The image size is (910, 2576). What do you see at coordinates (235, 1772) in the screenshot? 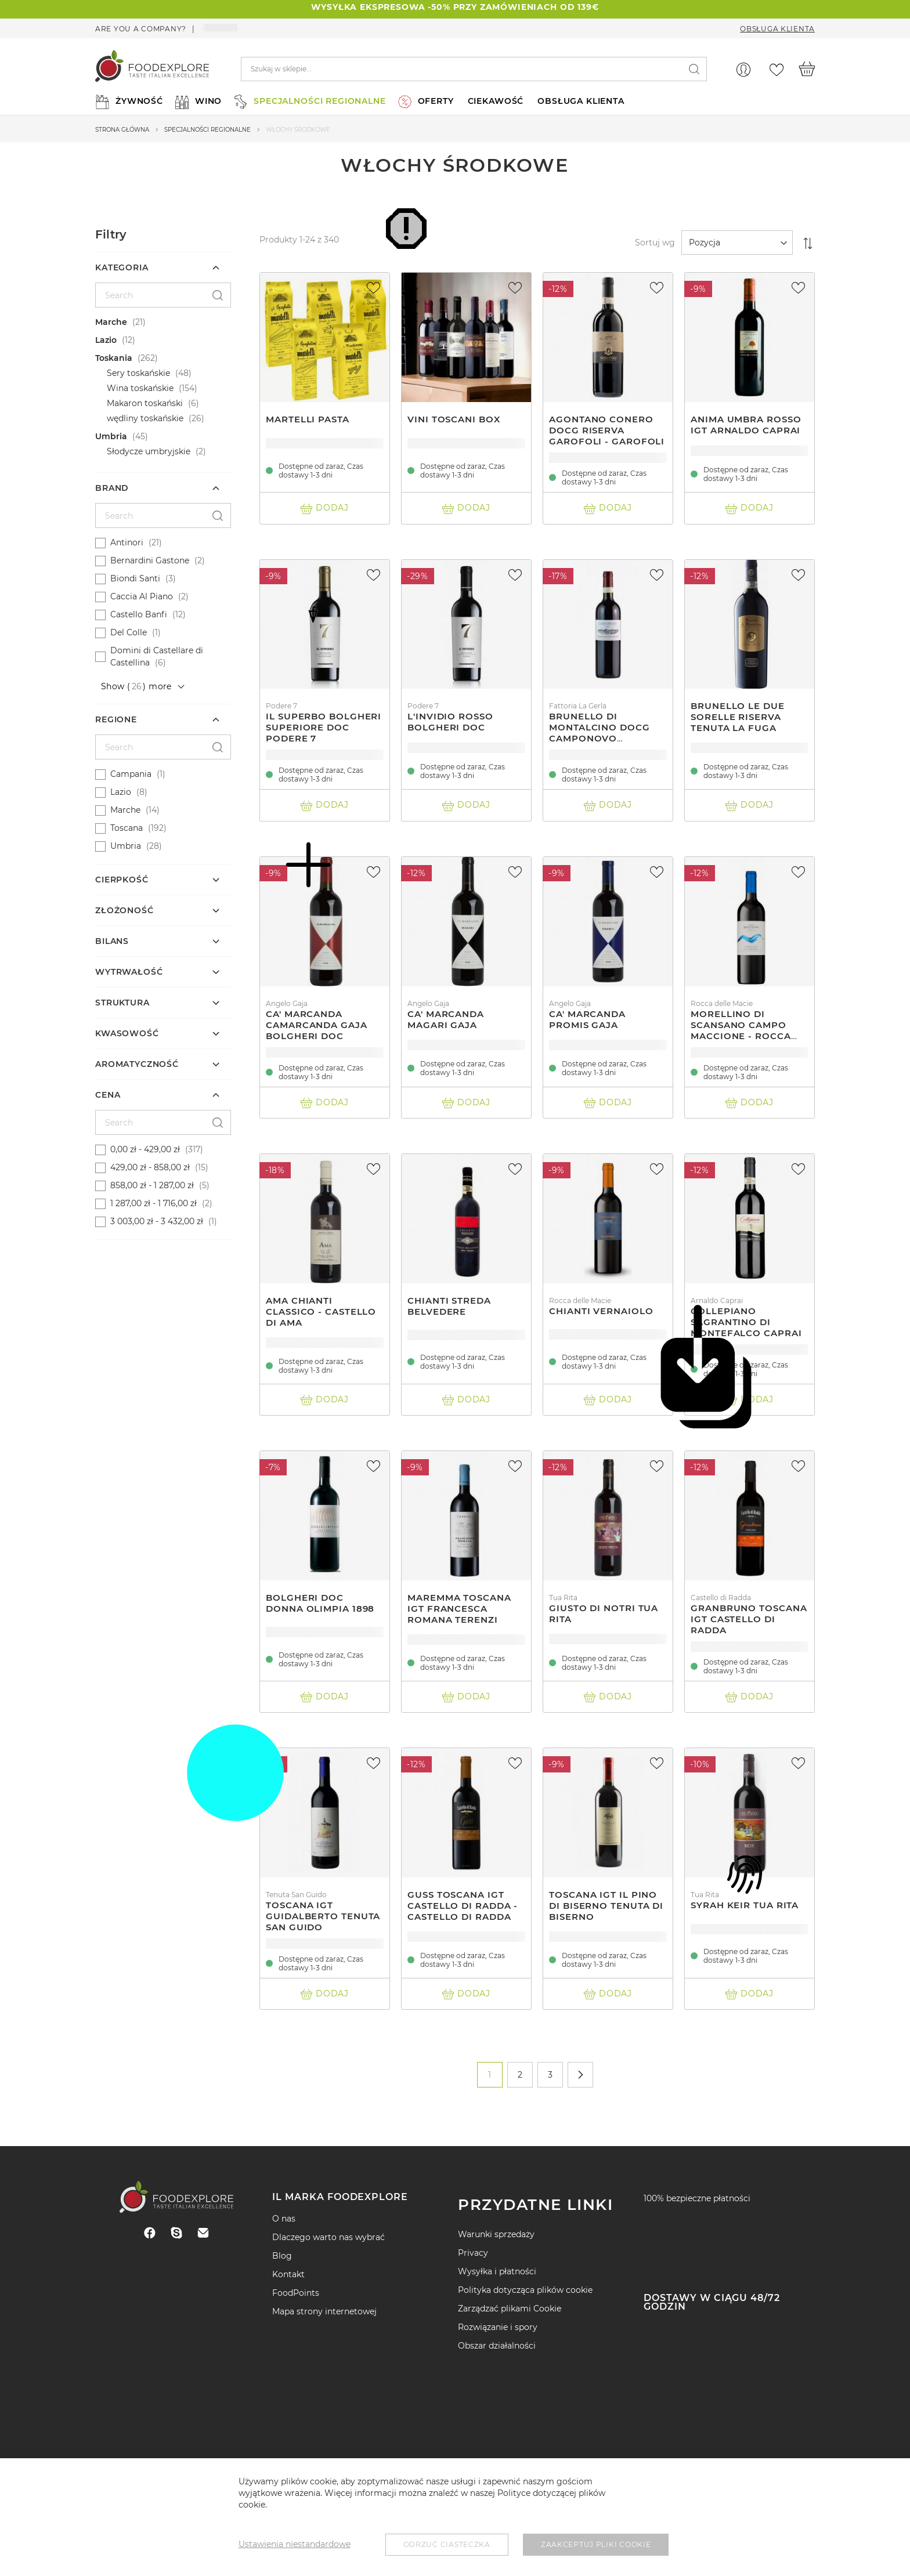
I see `select or mark an item` at bounding box center [235, 1772].